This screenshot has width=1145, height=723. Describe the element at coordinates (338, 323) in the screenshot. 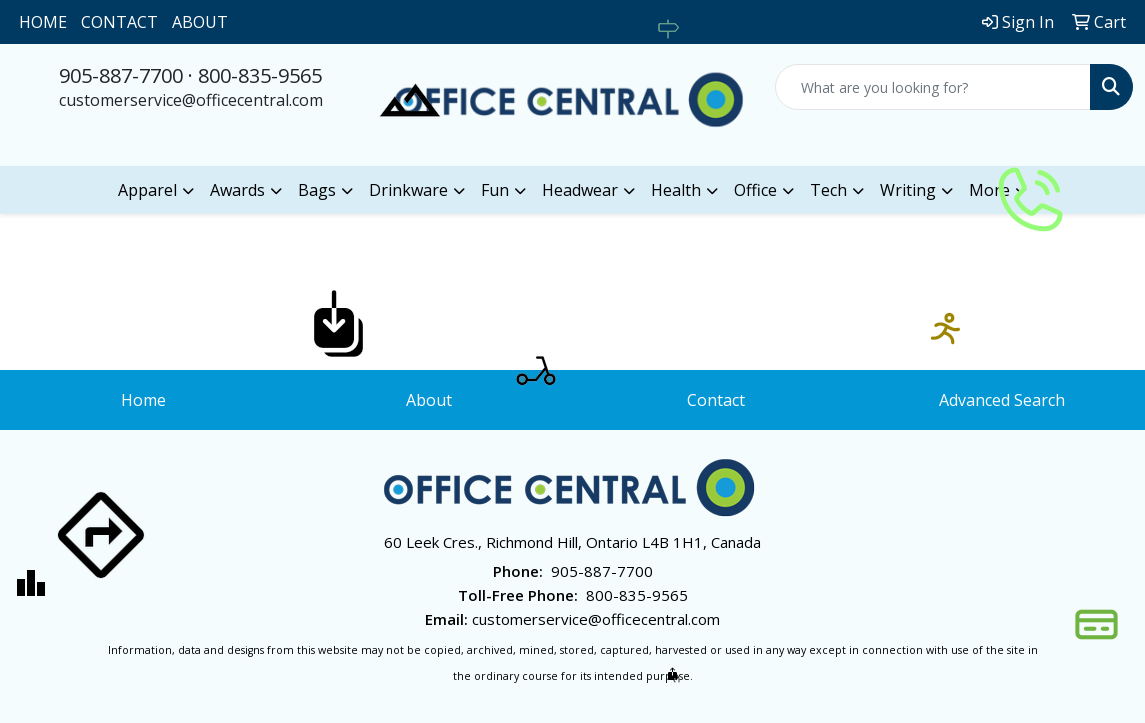

I see `download multiple files` at that location.